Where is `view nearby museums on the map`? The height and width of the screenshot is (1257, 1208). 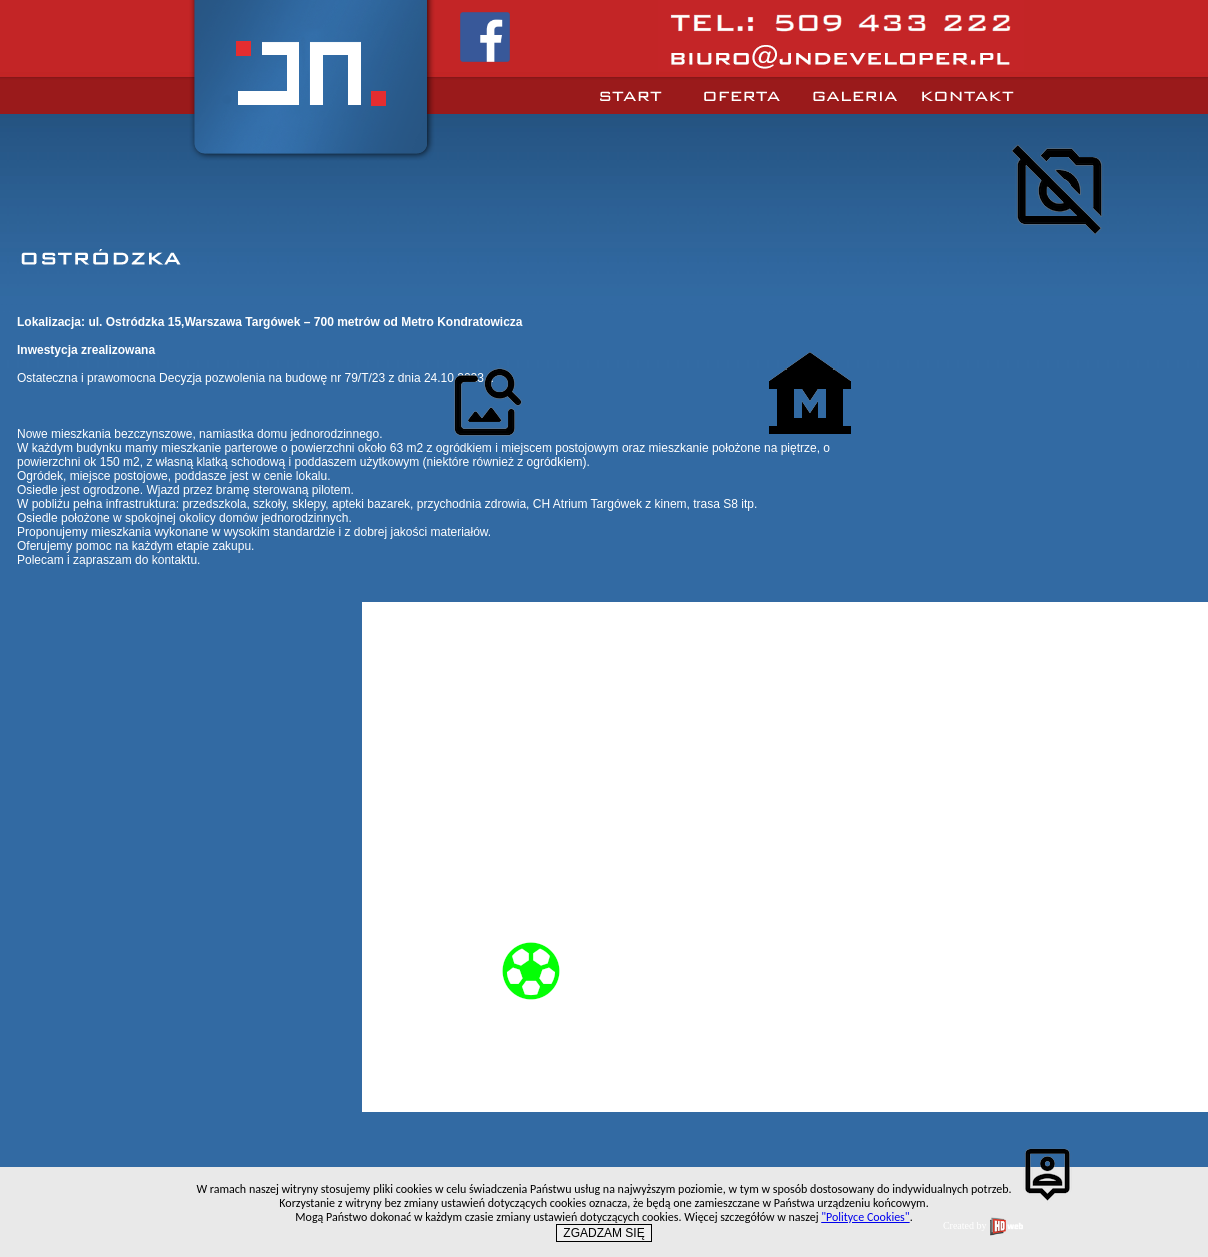
view nearby museums on the map is located at coordinates (810, 393).